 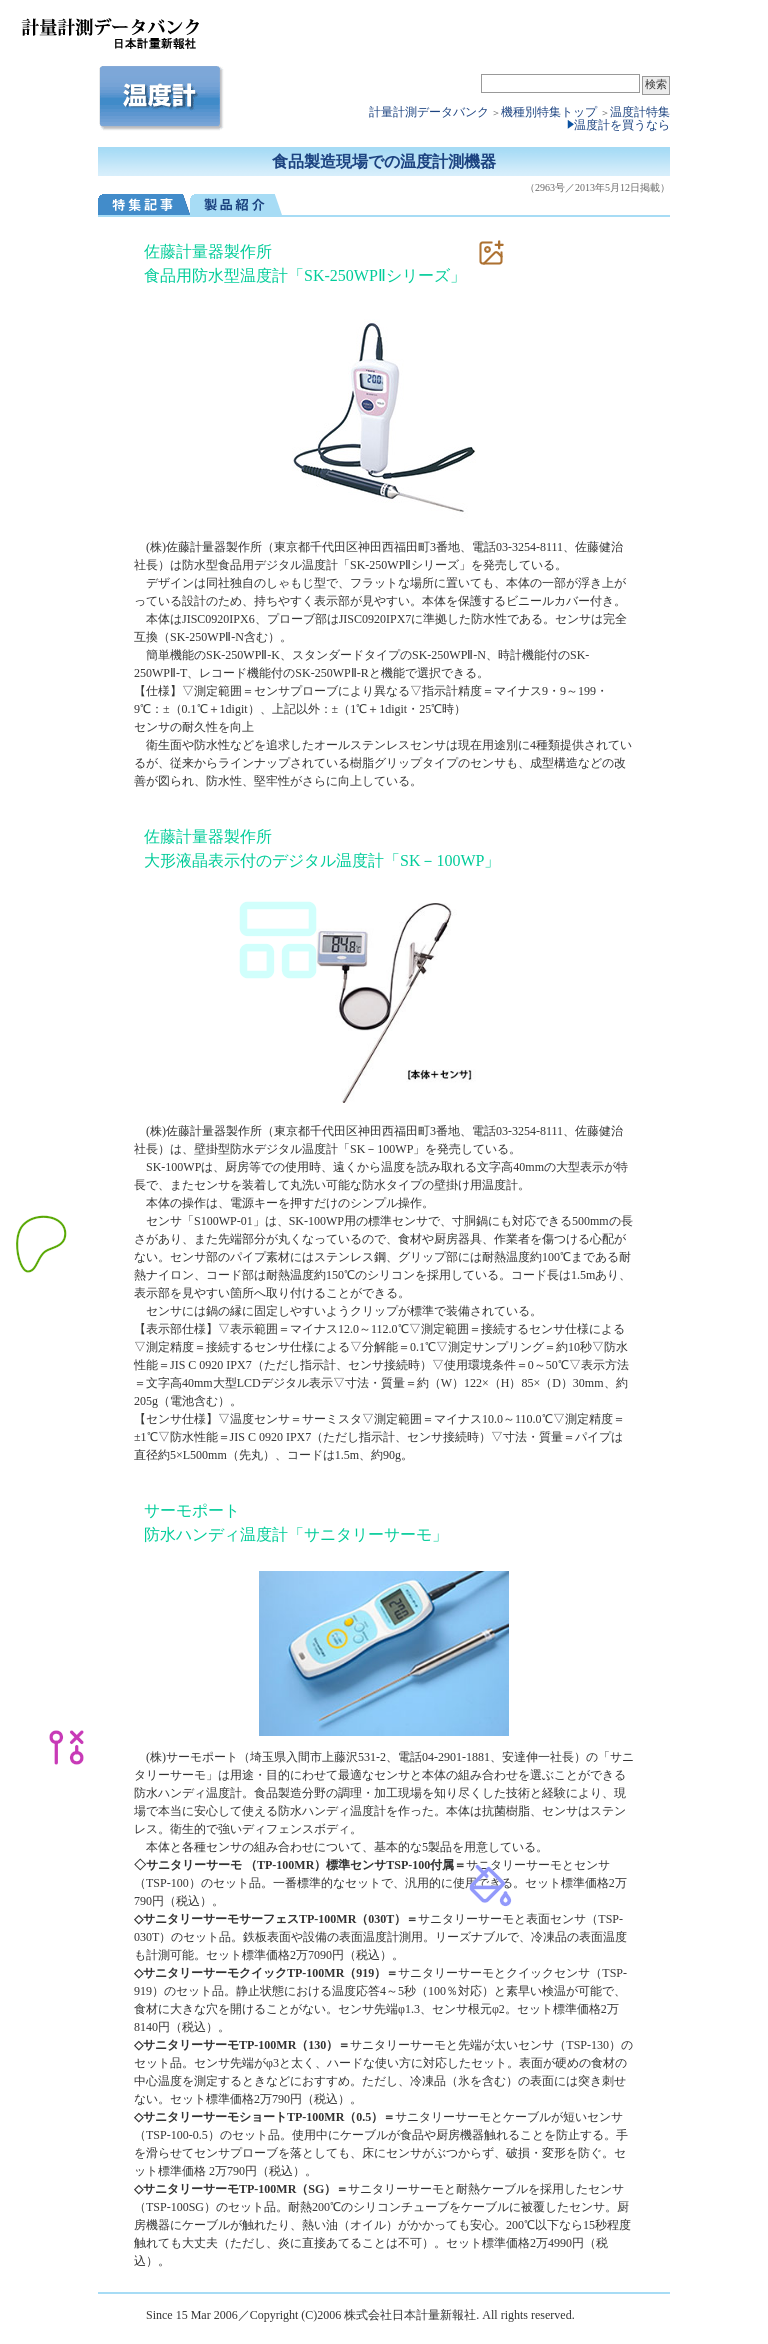 What do you see at coordinates (66, 1747) in the screenshot?
I see `indicates a closed or rejected pull request` at bounding box center [66, 1747].